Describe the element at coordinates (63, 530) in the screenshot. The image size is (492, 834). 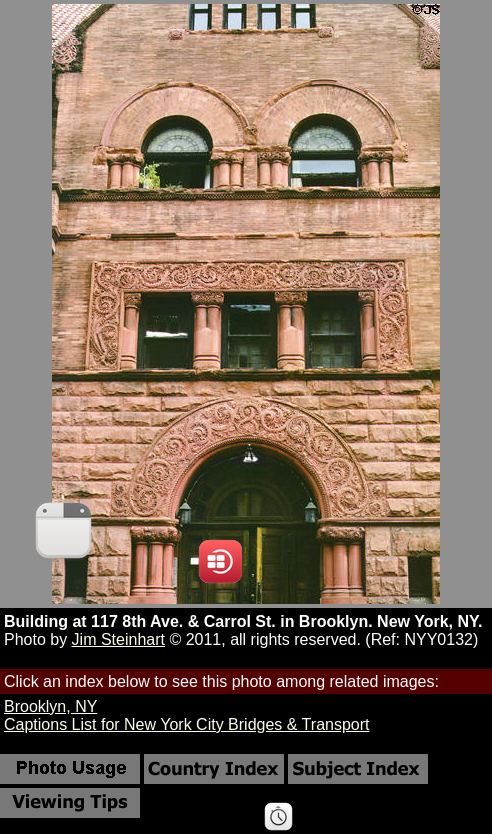
I see `customize window decoration settings` at that location.